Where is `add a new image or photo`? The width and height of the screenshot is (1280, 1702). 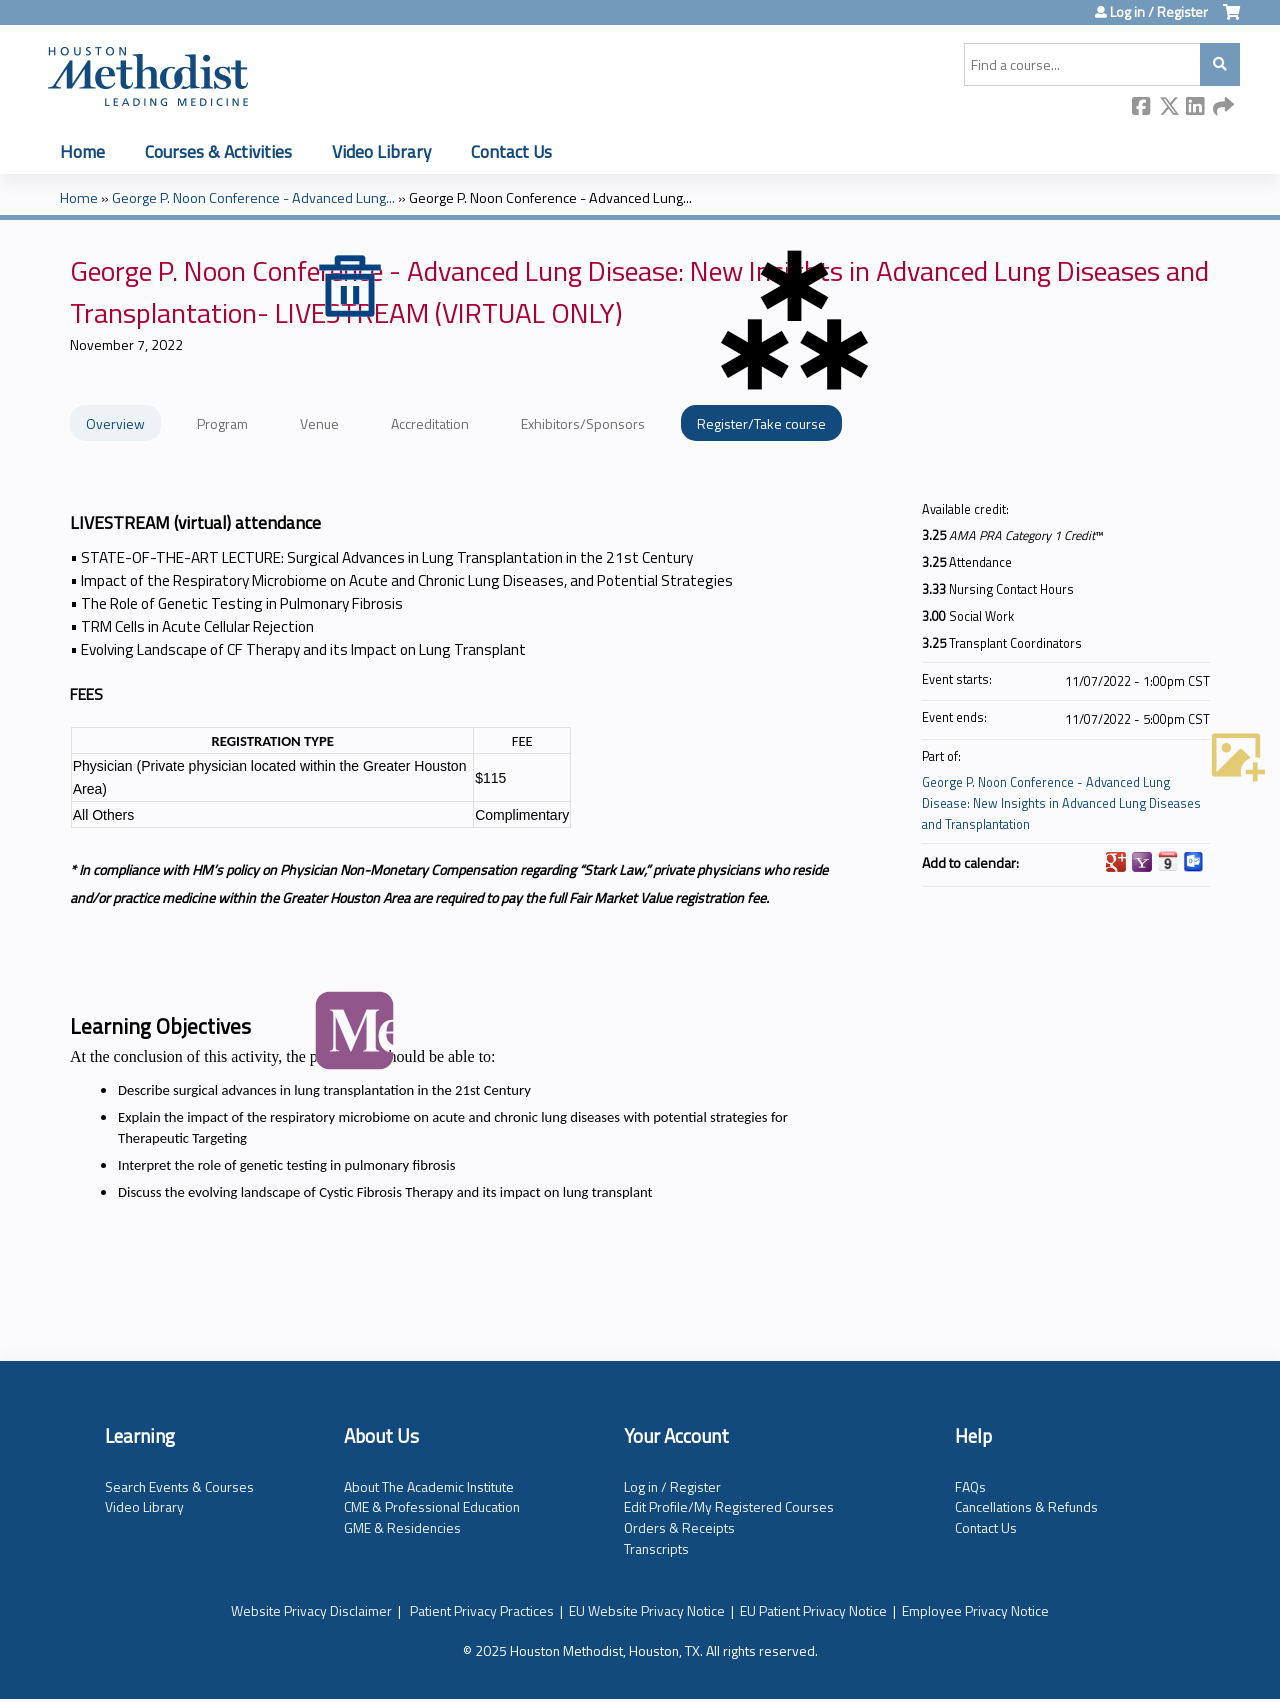 add a new image or photo is located at coordinates (1236, 755).